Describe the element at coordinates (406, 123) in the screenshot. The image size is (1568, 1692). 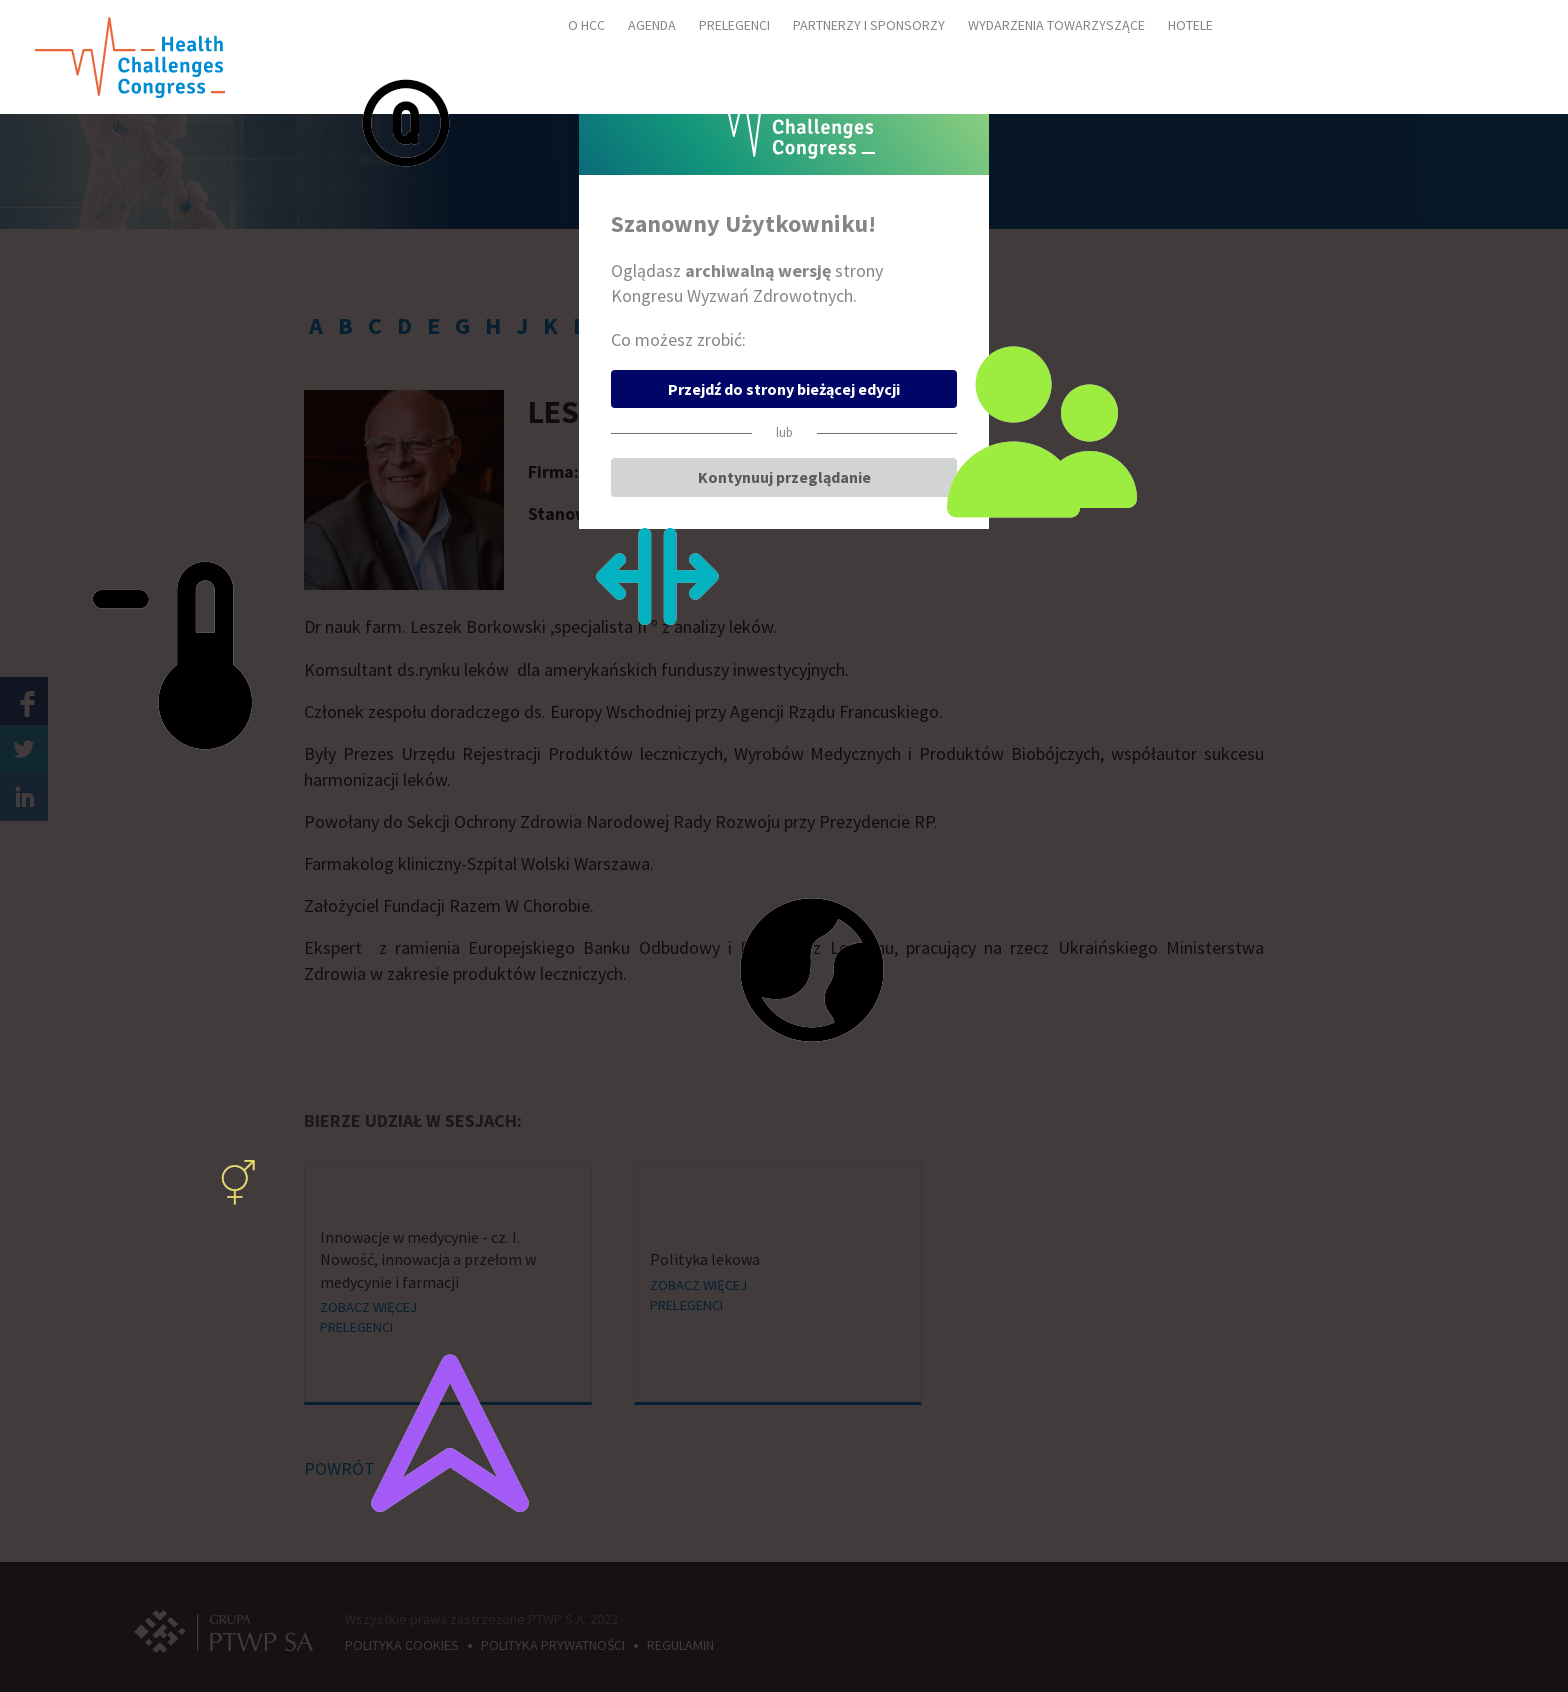
I see `letter Q avatar or profile icon` at that location.